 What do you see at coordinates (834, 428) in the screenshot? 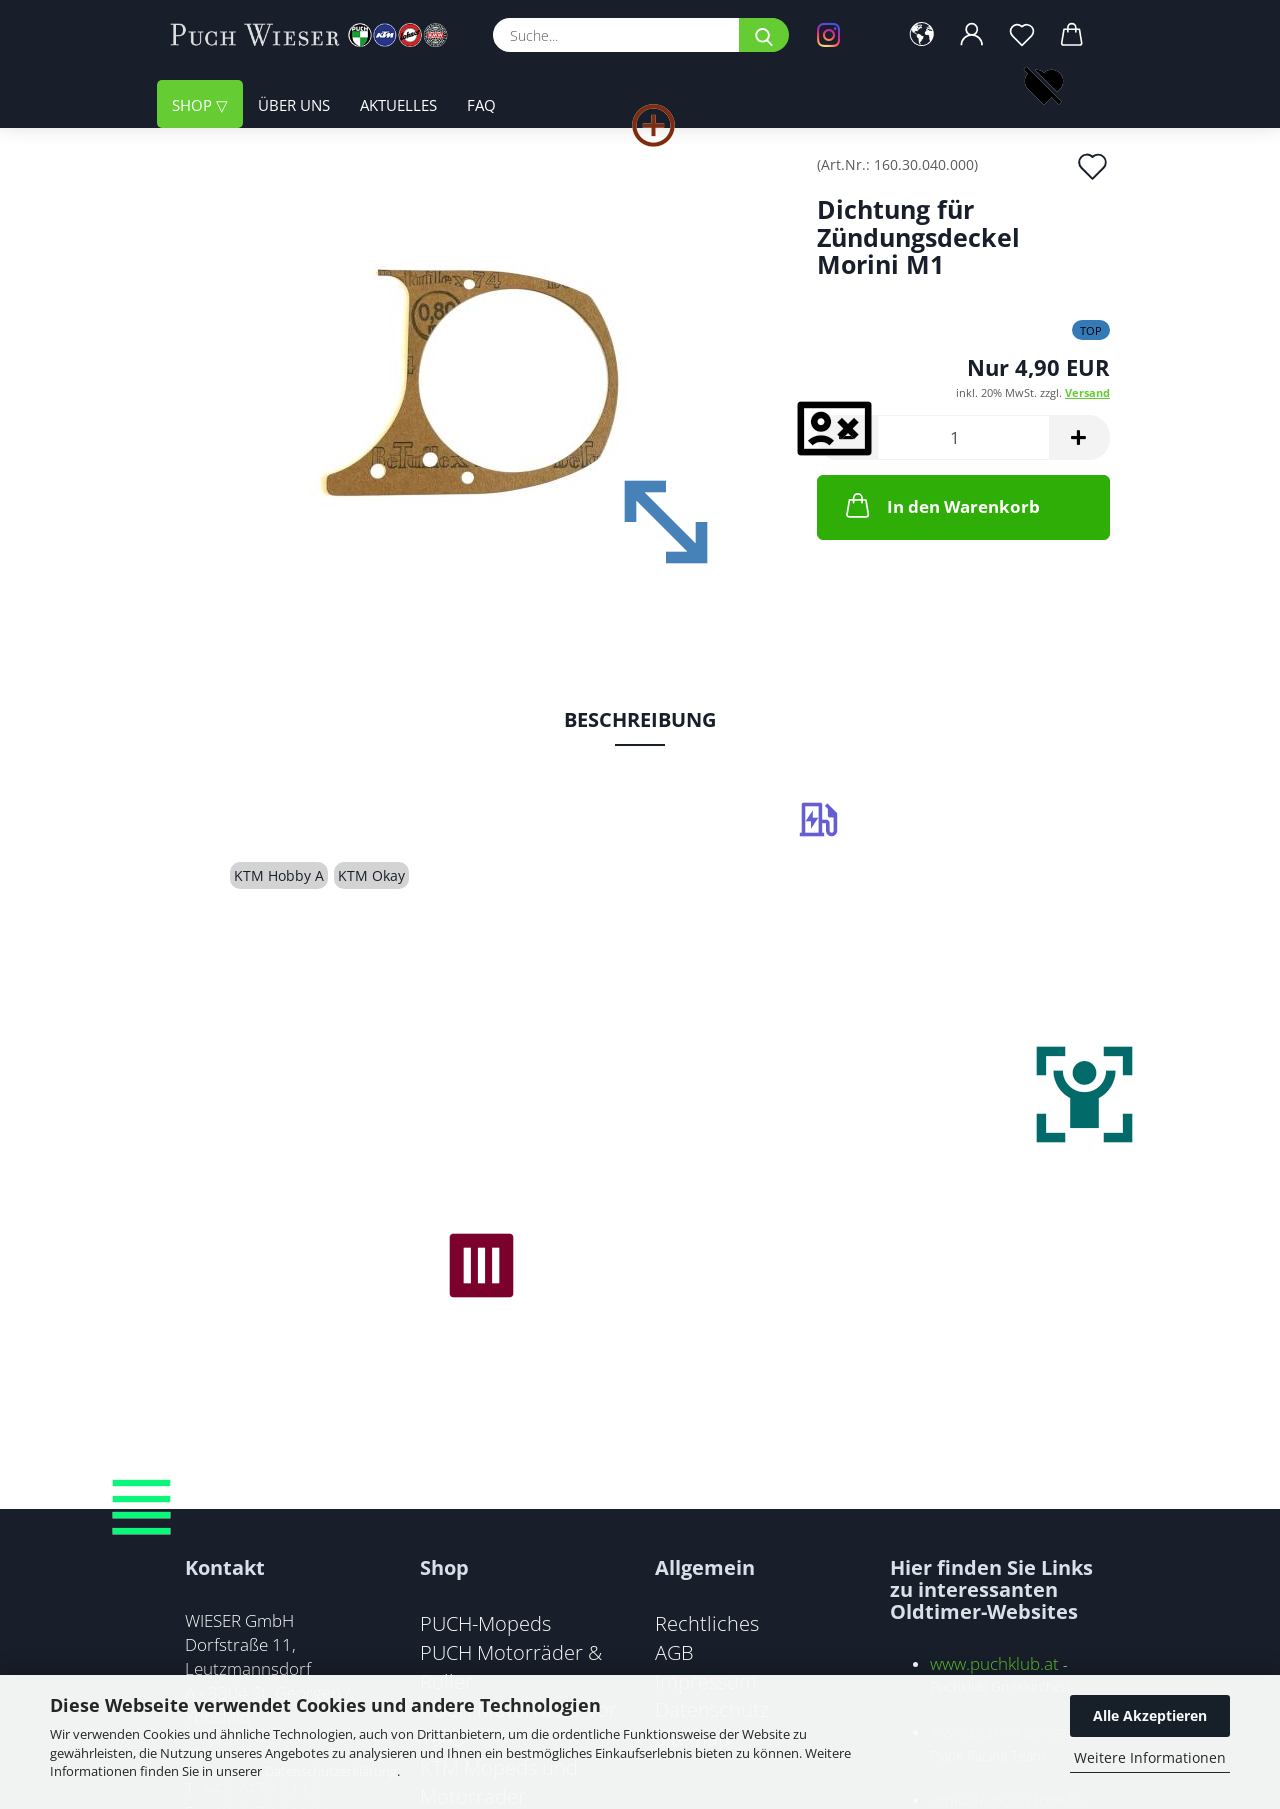
I see `expired pass or credential` at bounding box center [834, 428].